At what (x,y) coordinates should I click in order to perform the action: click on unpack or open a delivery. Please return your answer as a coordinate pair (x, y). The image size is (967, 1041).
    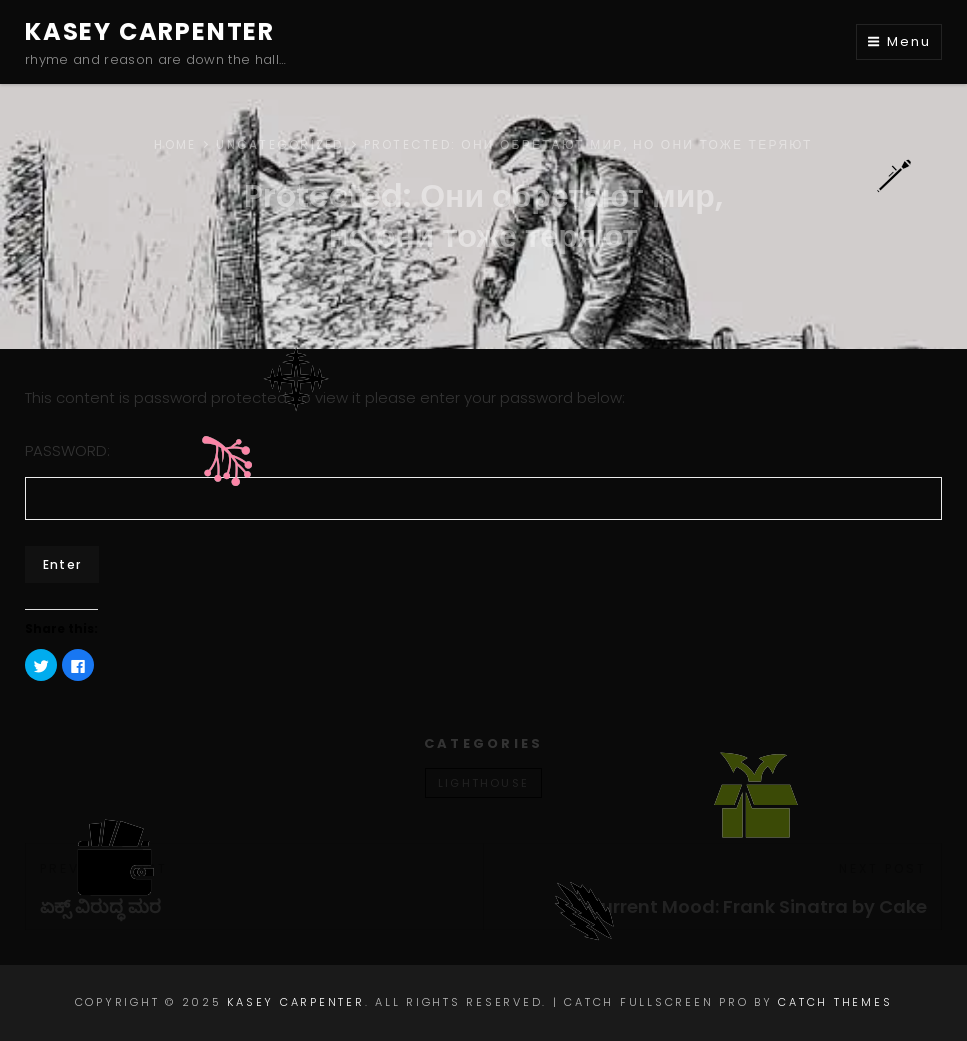
    Looking at the image, I should click on (756, 795).